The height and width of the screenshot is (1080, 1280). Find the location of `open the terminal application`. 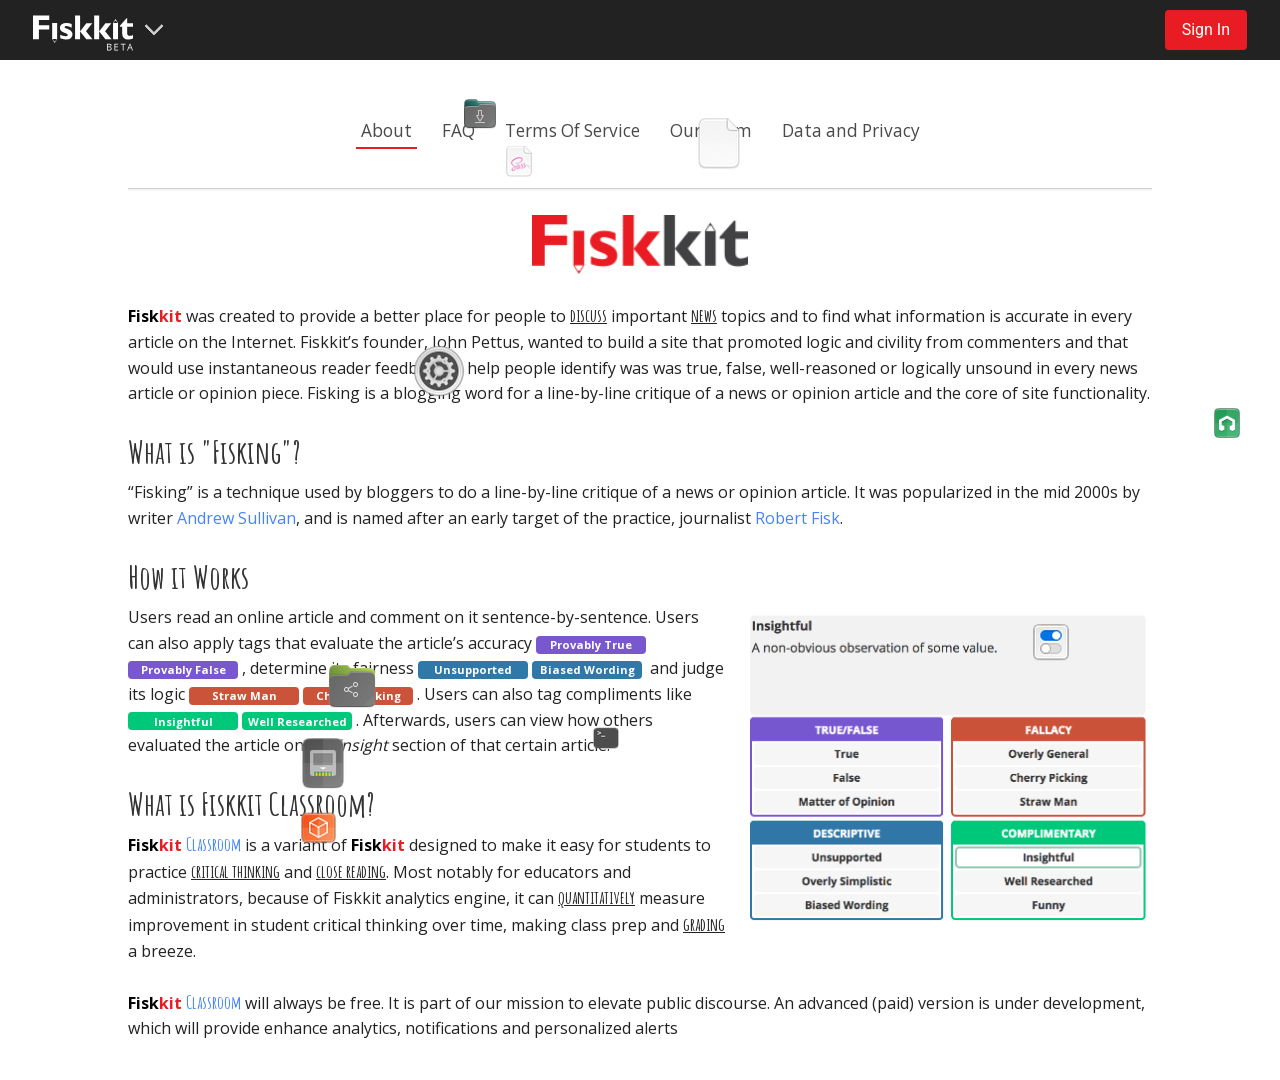

open the terminal application is located at coordinates (606, 738).